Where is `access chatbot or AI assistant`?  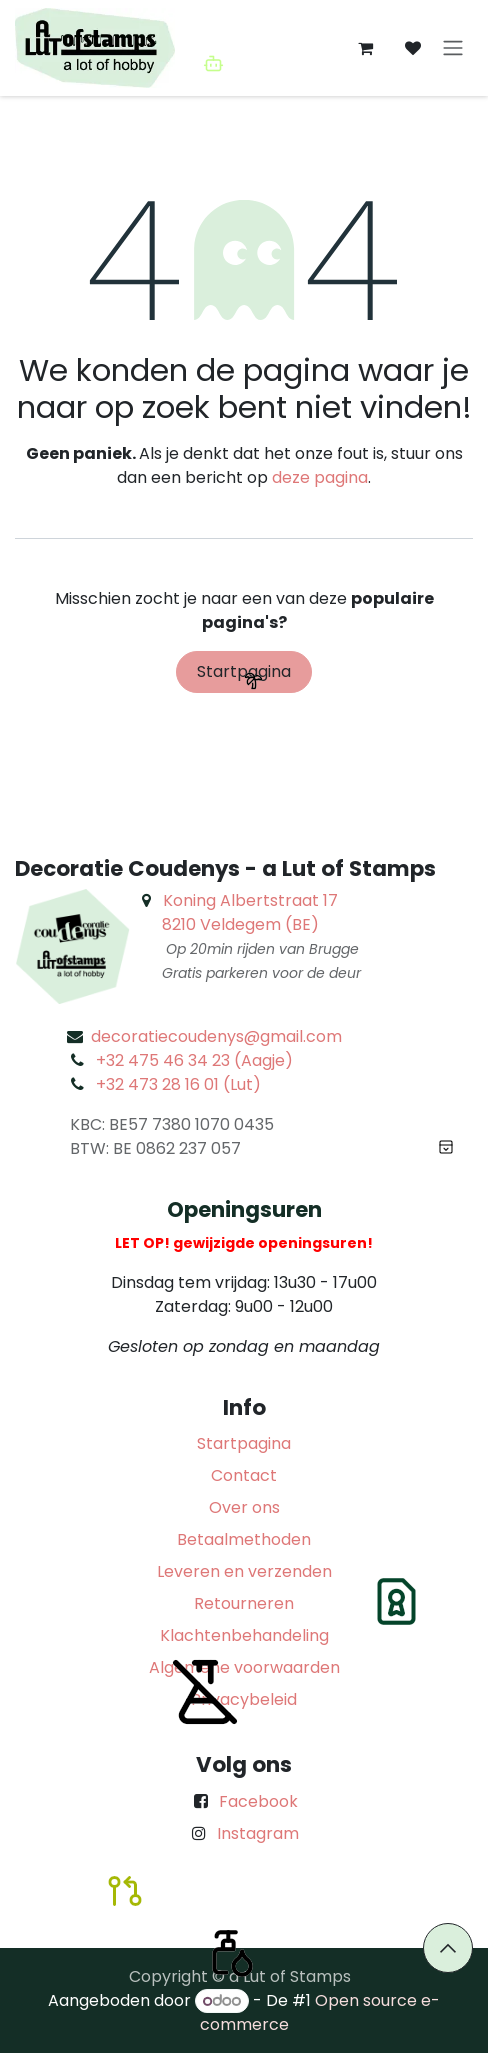
access chatbot or AI assistant is located at coordinates (213, 63).